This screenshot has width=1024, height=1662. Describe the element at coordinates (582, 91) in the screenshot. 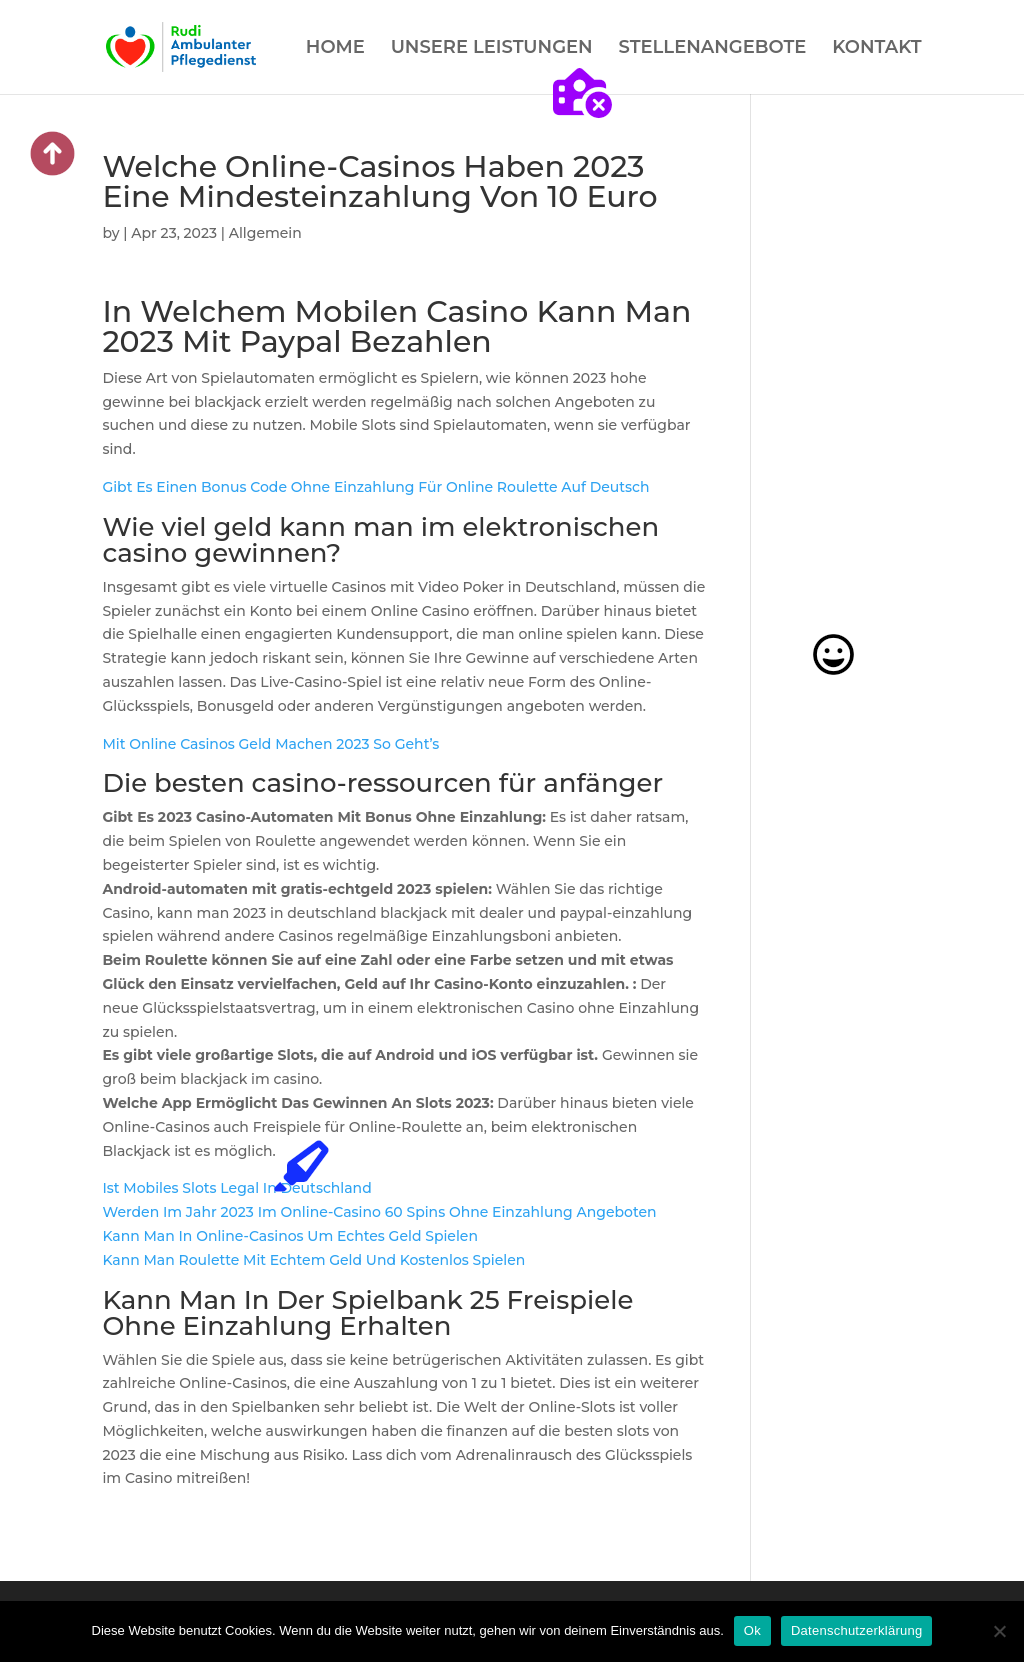

I see `school or educational institution is closed` at that location.